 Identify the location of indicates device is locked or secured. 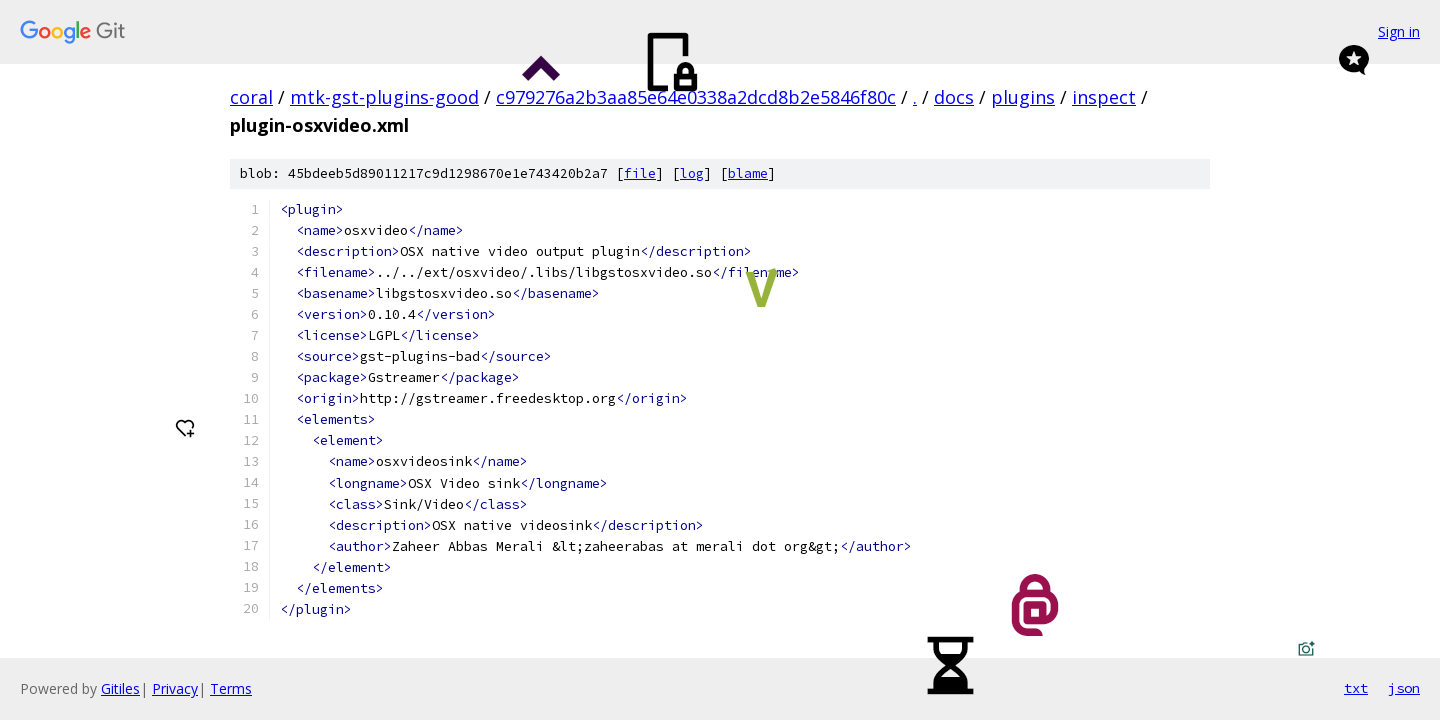
(668, 62).